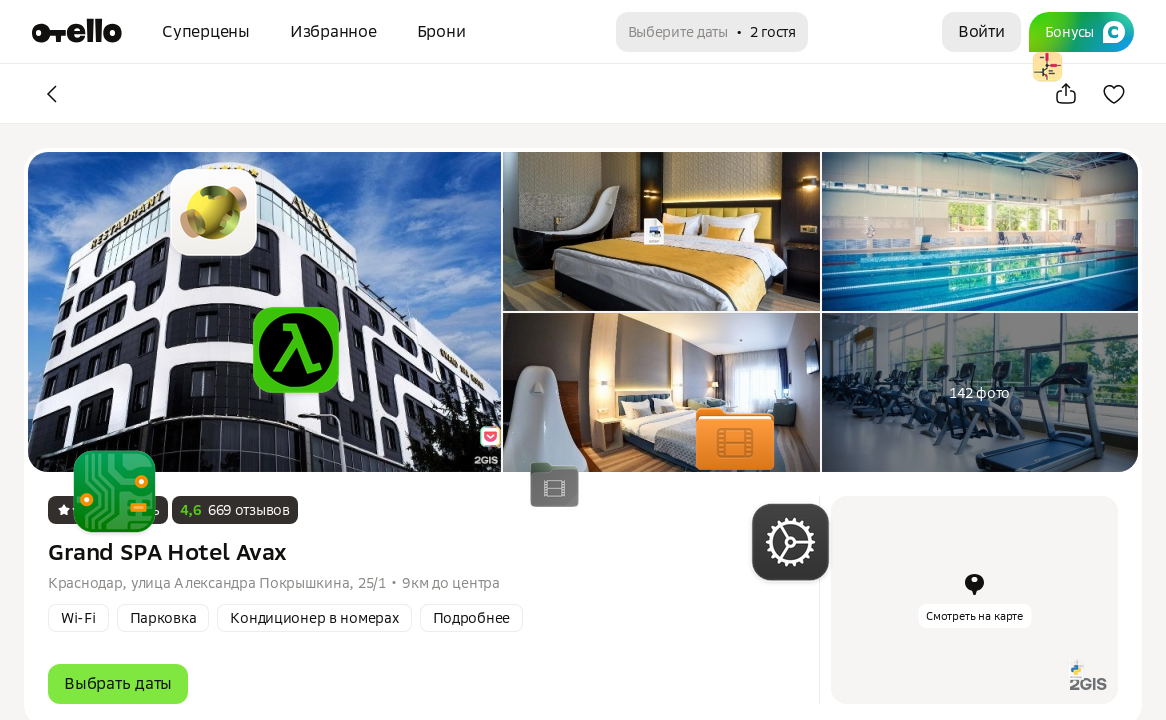 This screenshot has width=1166, height=720. Describe the element at coordinates (296, 350) in the screenshot. I see `launch half-life: opposing force game` at that location.